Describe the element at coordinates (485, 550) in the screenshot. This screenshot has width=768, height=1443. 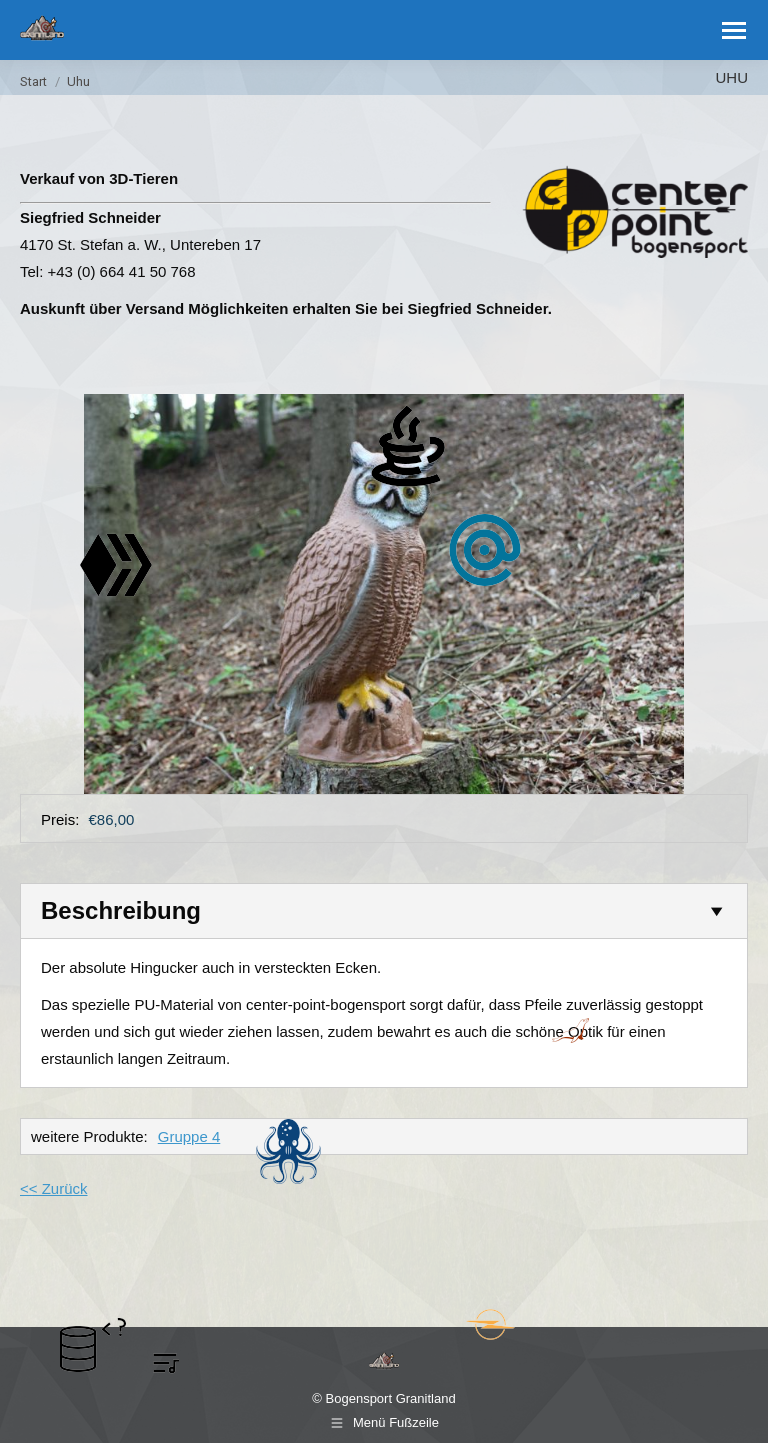
I see `mailgun email service logo` at that location.